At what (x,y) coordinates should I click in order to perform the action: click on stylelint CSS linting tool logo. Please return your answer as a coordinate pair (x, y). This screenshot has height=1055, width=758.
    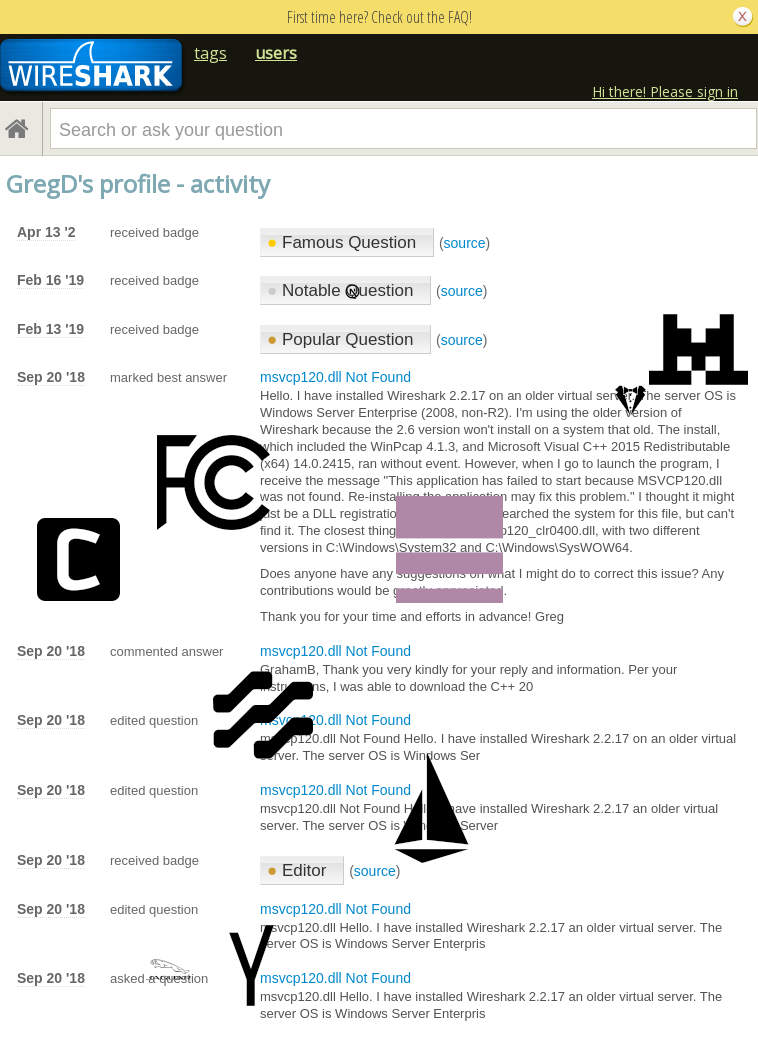
    Looking at the image, I should click on (630, 400).